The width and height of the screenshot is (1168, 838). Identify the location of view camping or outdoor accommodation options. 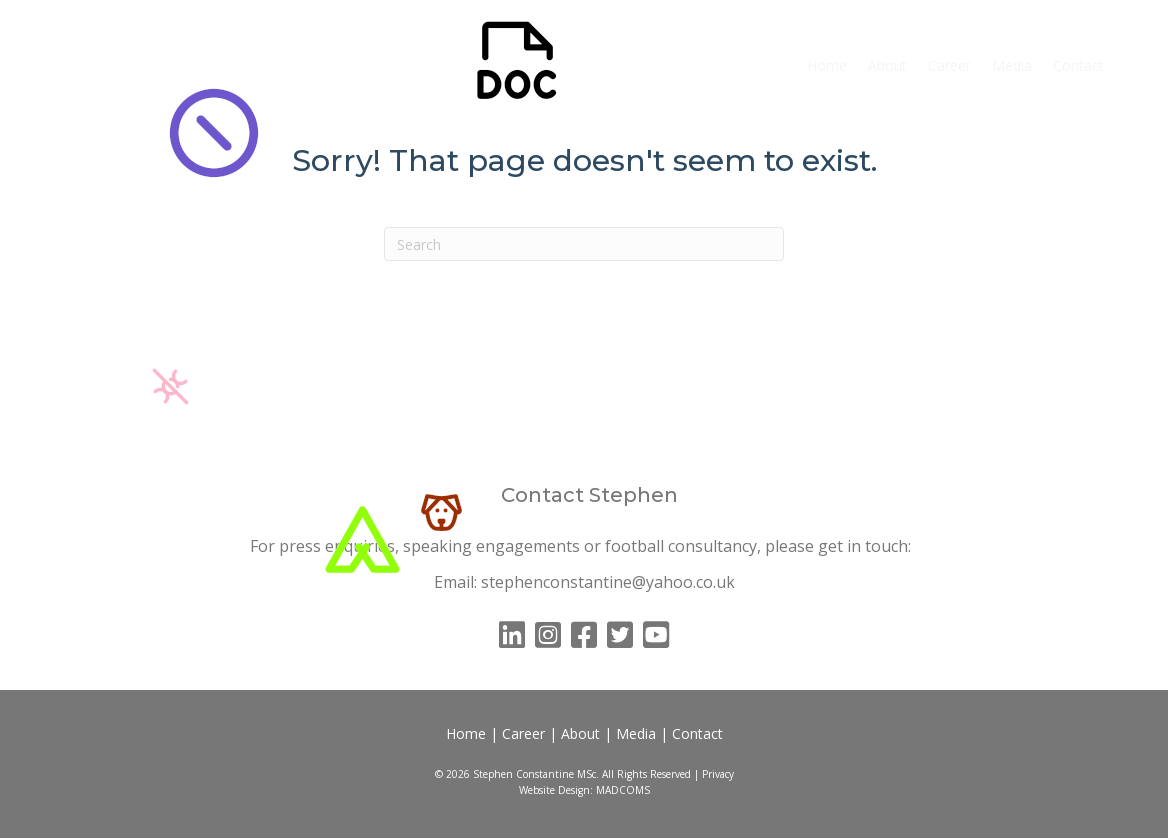
(362, 539).